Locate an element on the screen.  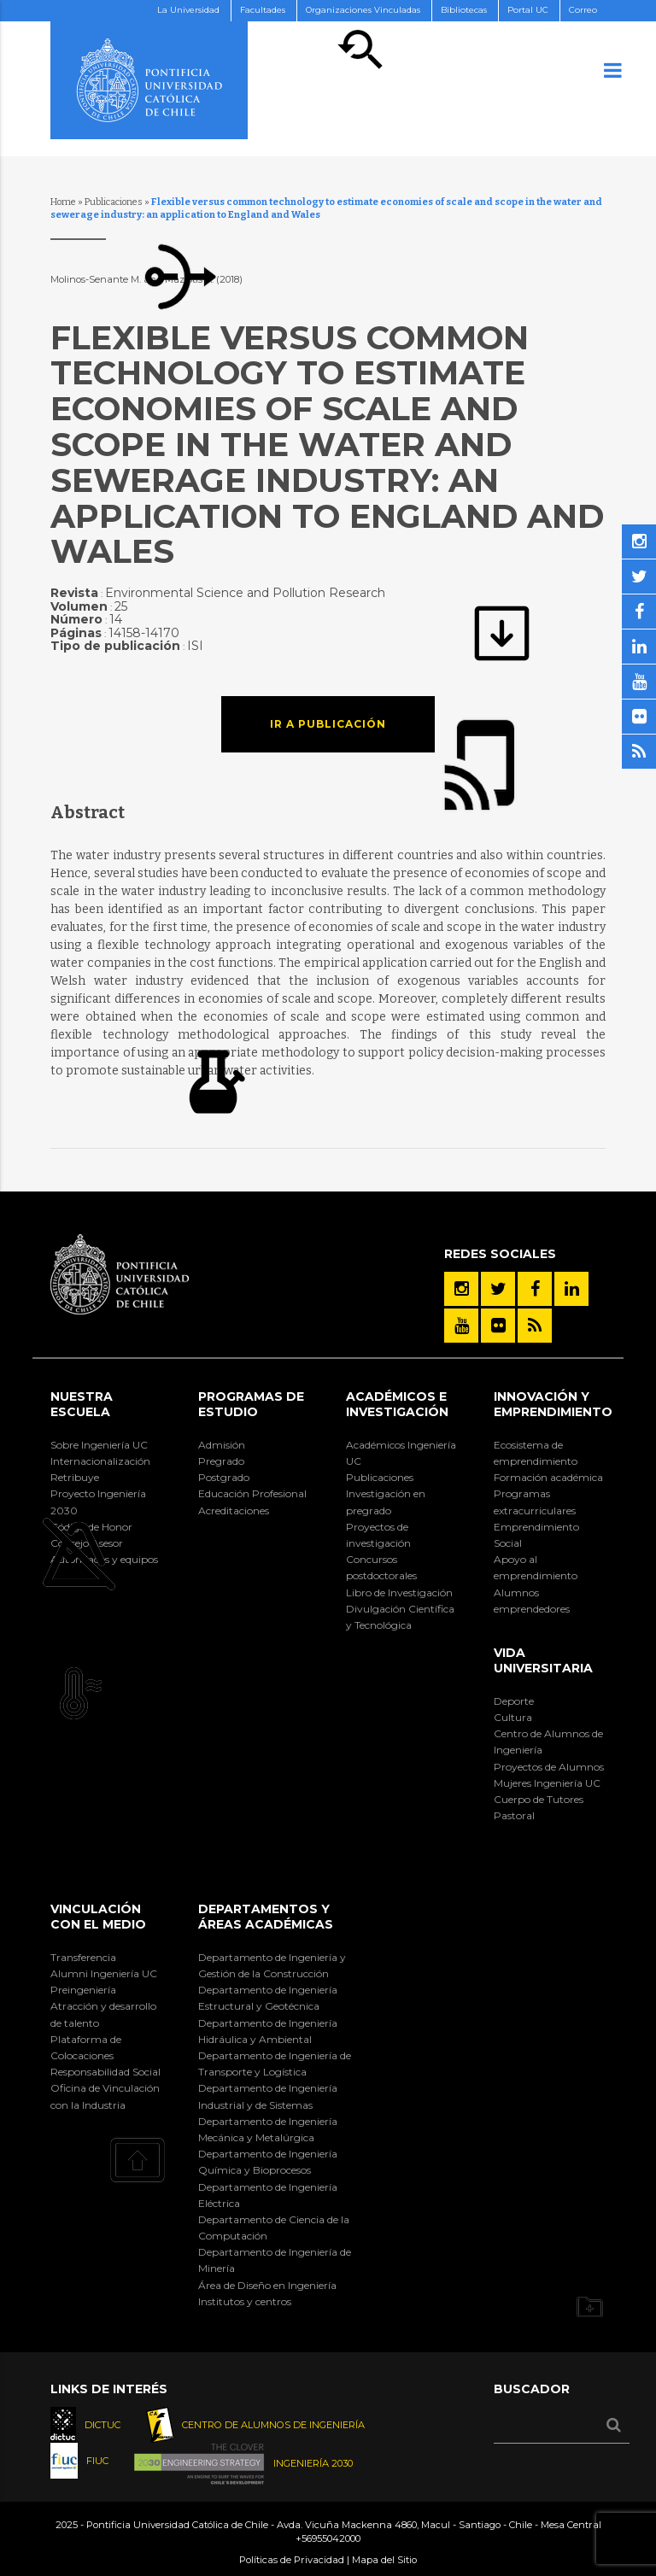
indicates high temperature or heat warning is located at coordinates (75, 1693).